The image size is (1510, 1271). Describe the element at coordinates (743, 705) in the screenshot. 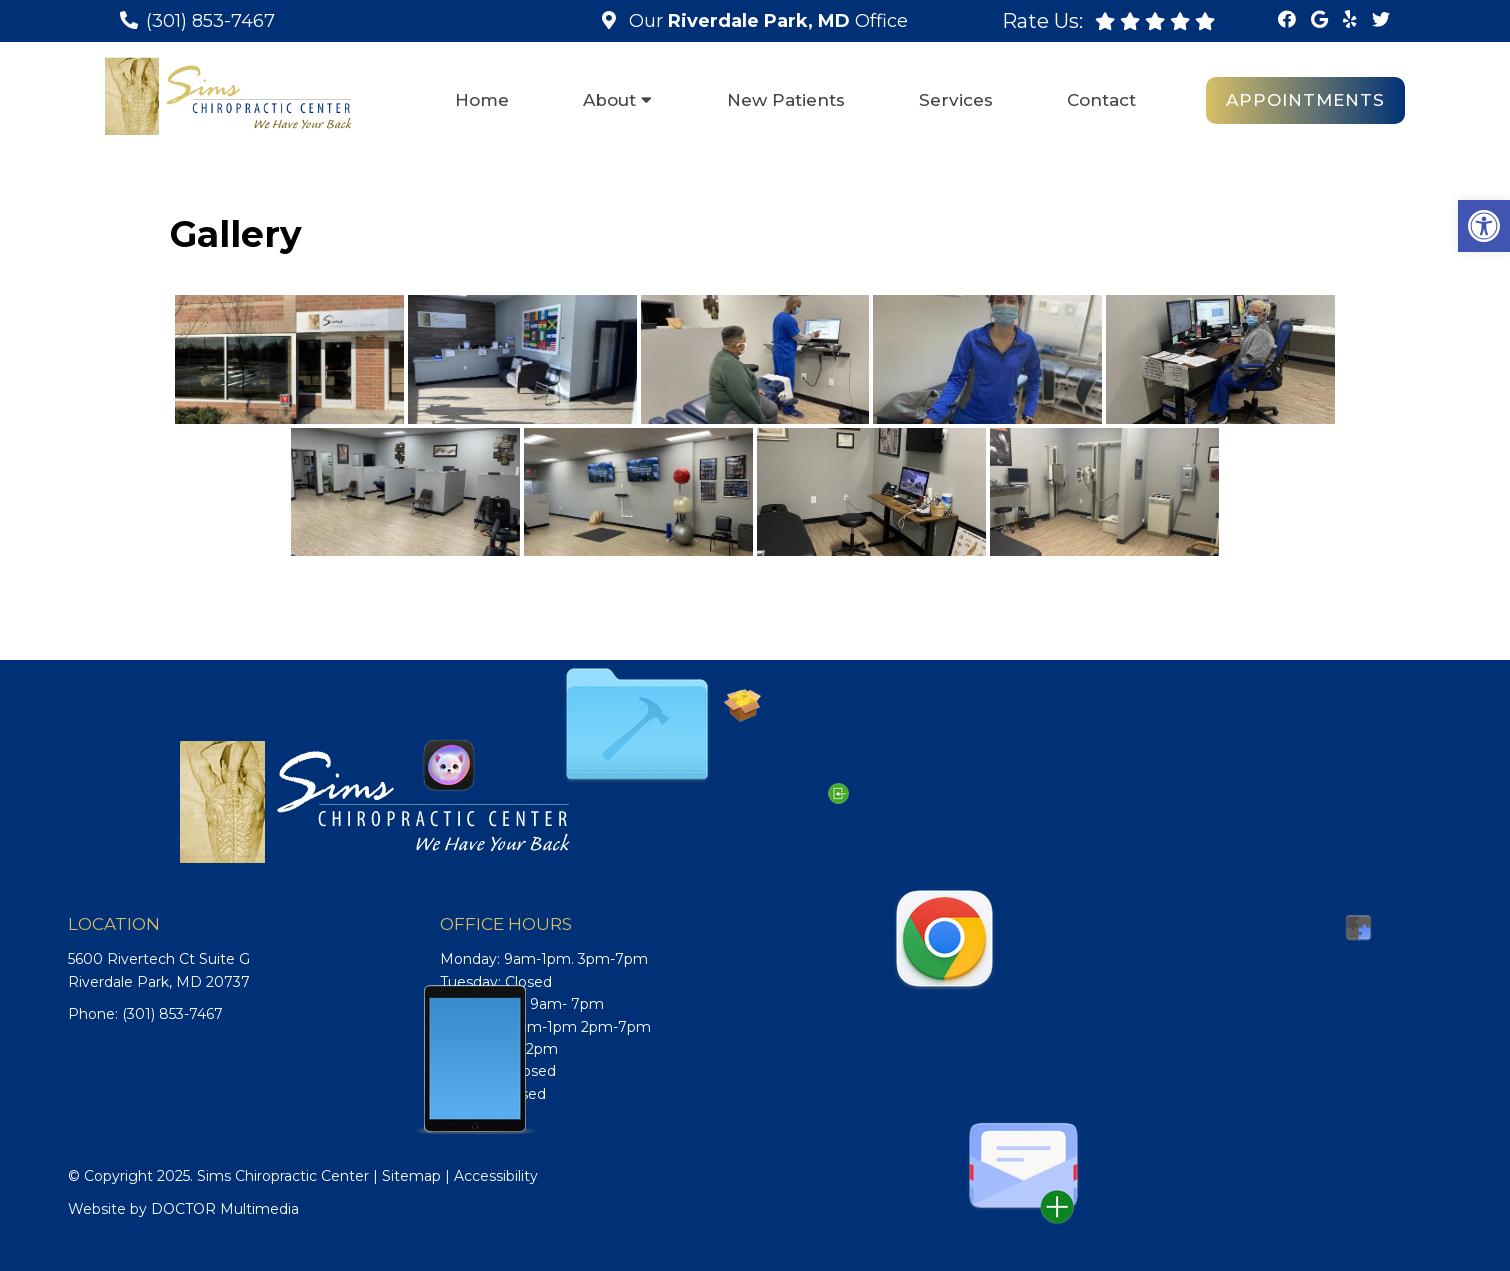

I see `install a software package bundle` at that location.